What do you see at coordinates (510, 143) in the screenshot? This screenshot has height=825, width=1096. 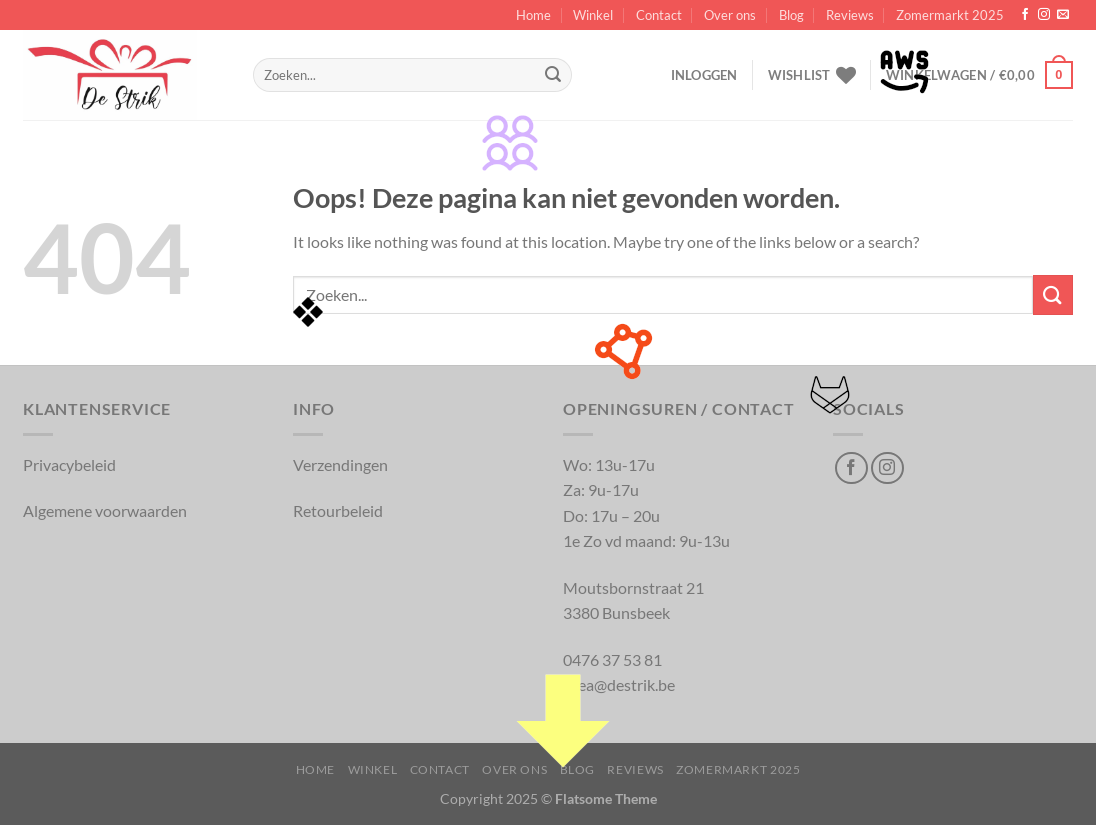 I see `view all team members` at bounding box center [510, 143].